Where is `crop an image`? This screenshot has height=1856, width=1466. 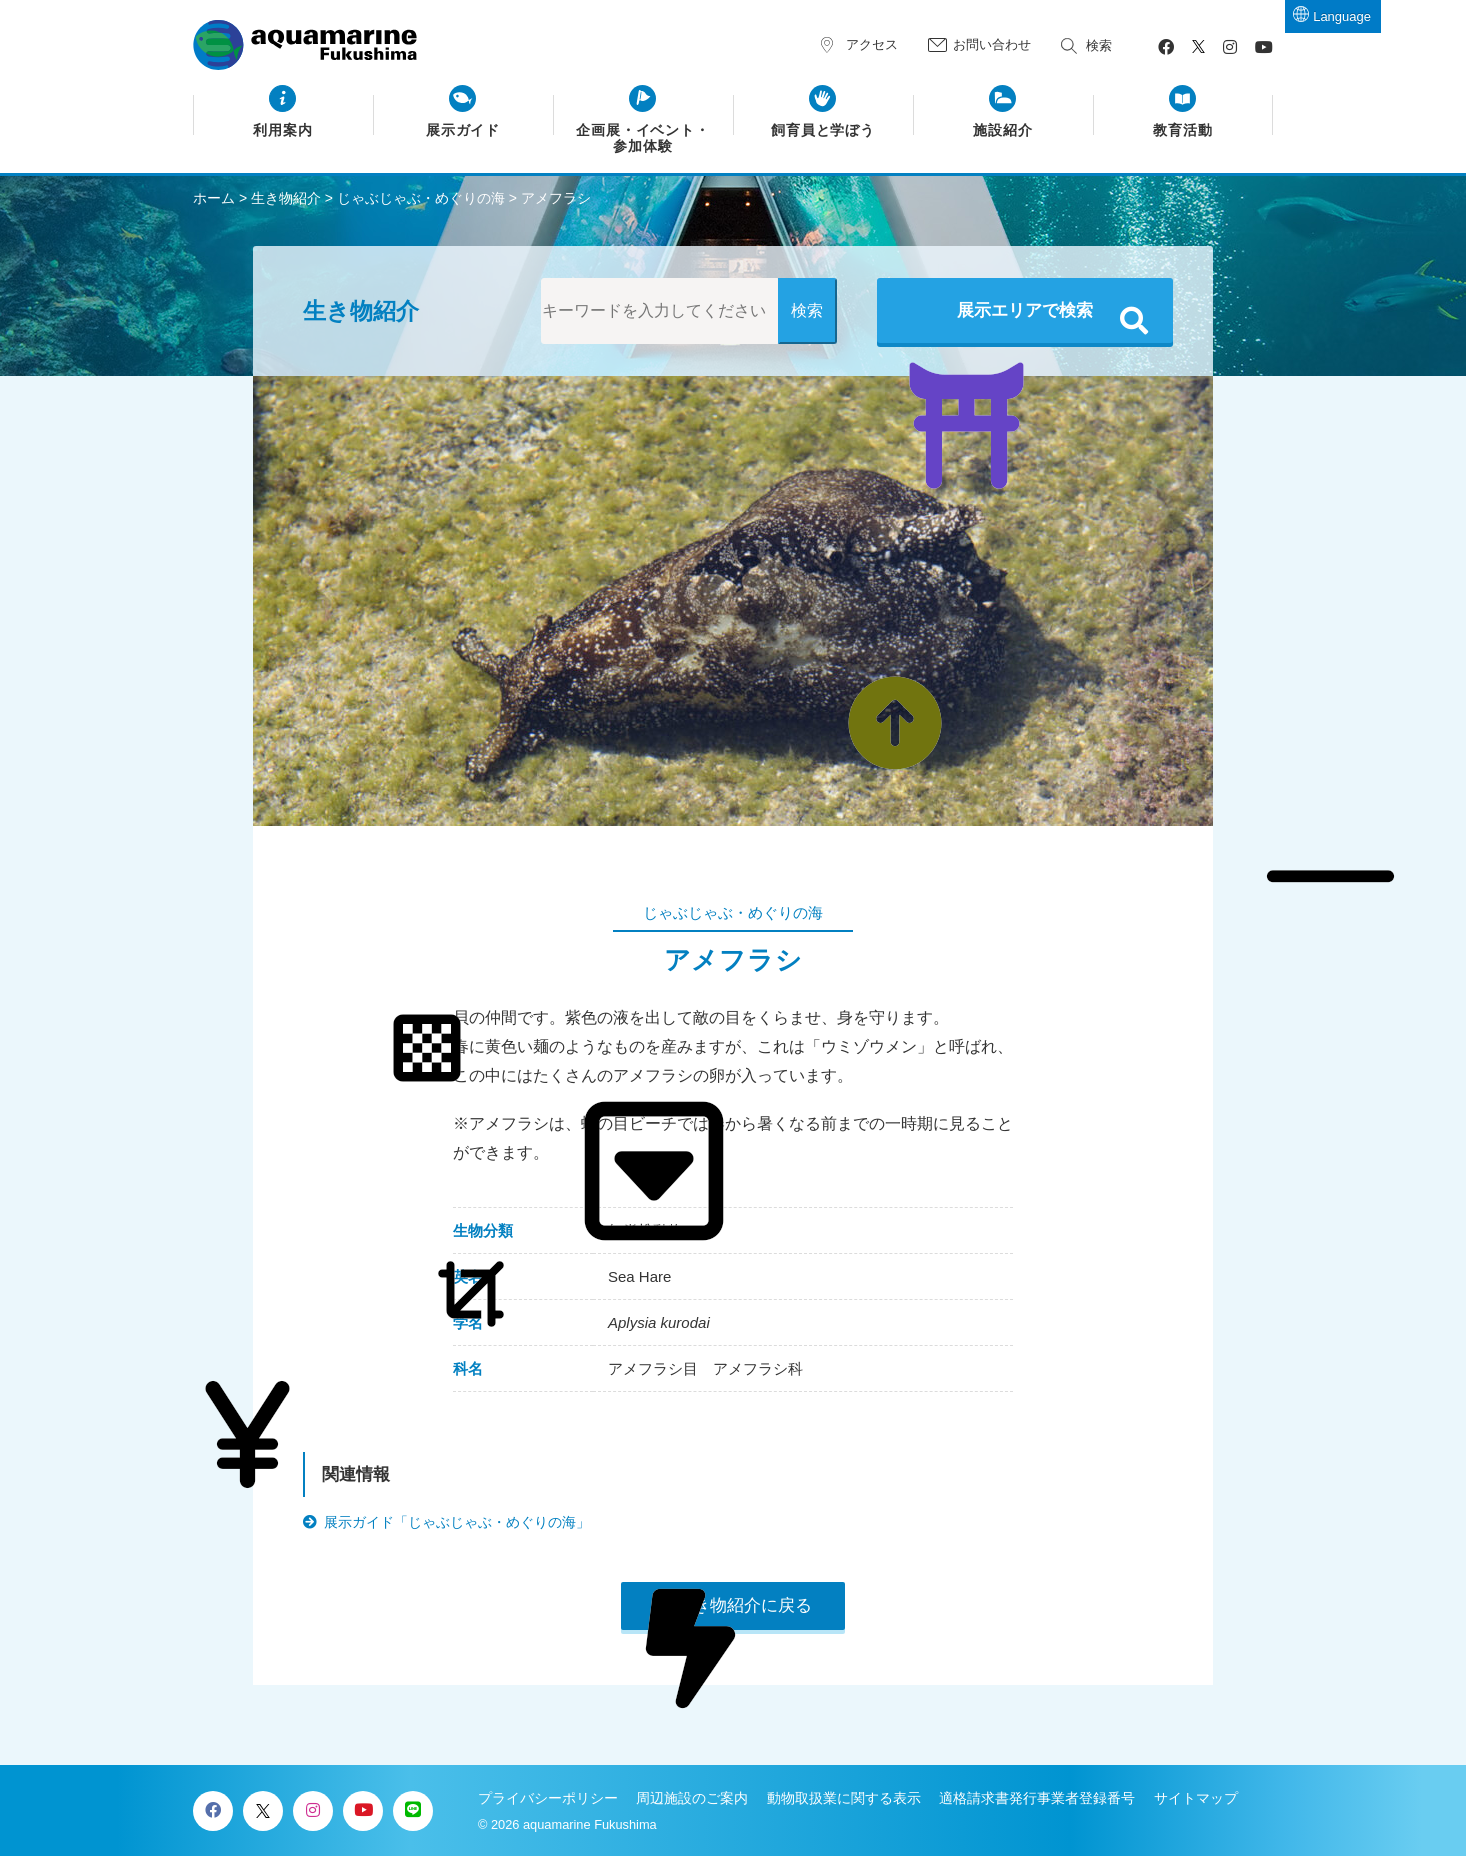
crop an image is located at coordinates (471, 1294).